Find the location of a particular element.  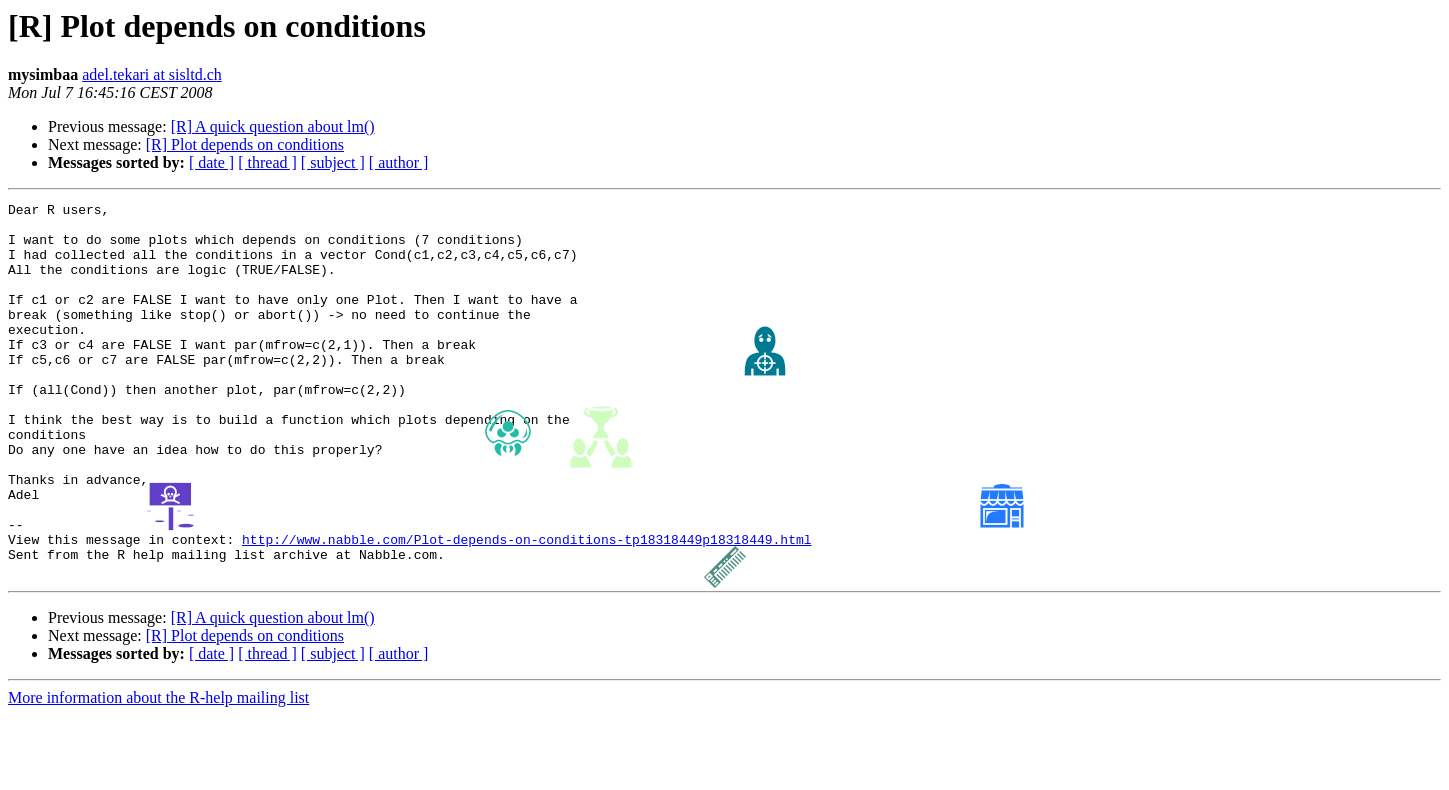

metroid creature icon from the nintendo game series is located at coordinates (508, 433).